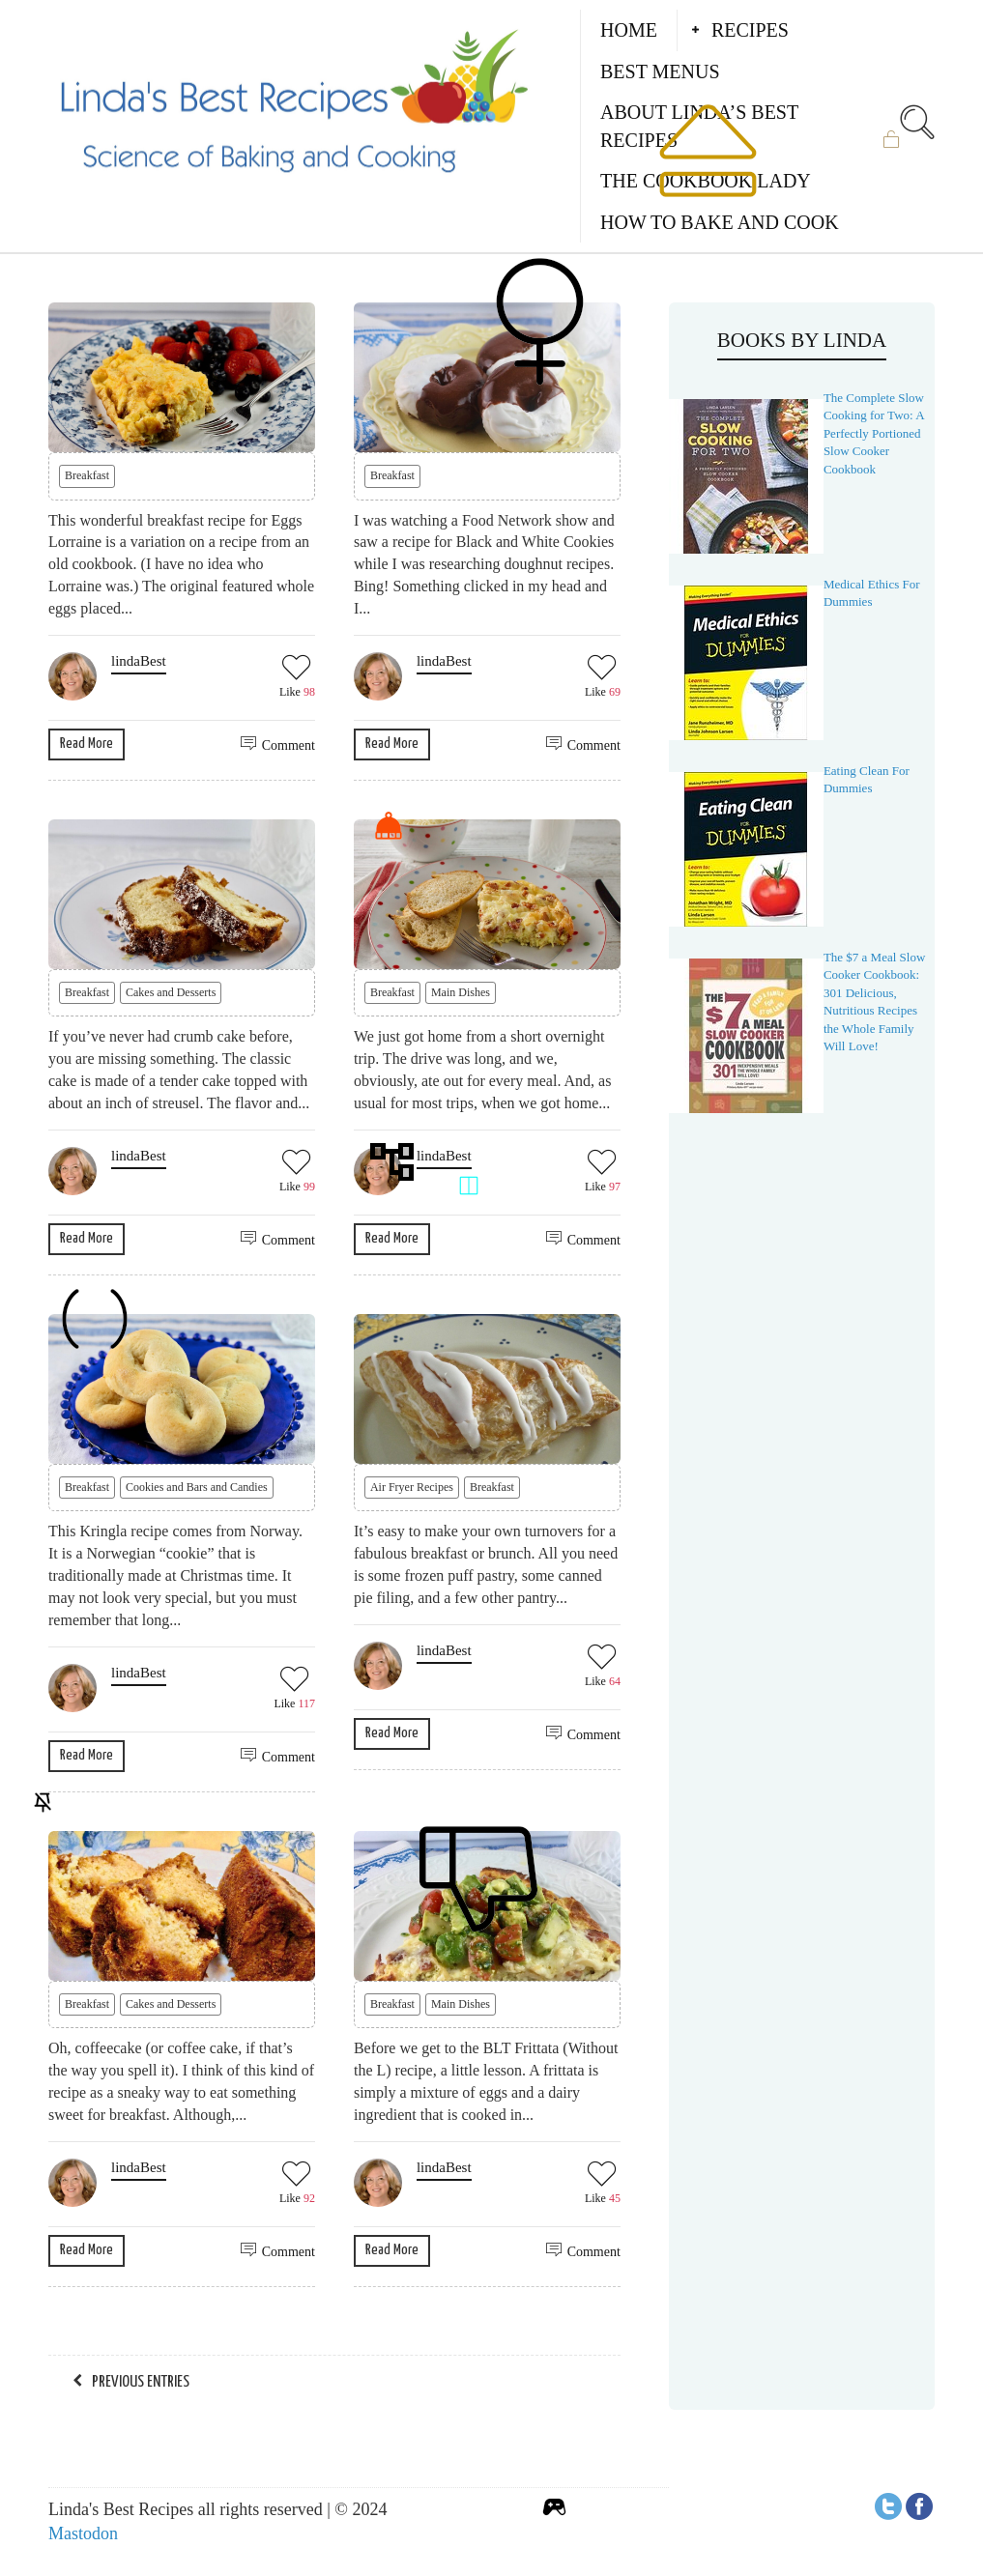 This screenshot has width=983, height=2576. What do you see at coordinates (95, 1319) in the screenshot?
I see `insert parentheses in text or code` at bounding box center [95, 1319].